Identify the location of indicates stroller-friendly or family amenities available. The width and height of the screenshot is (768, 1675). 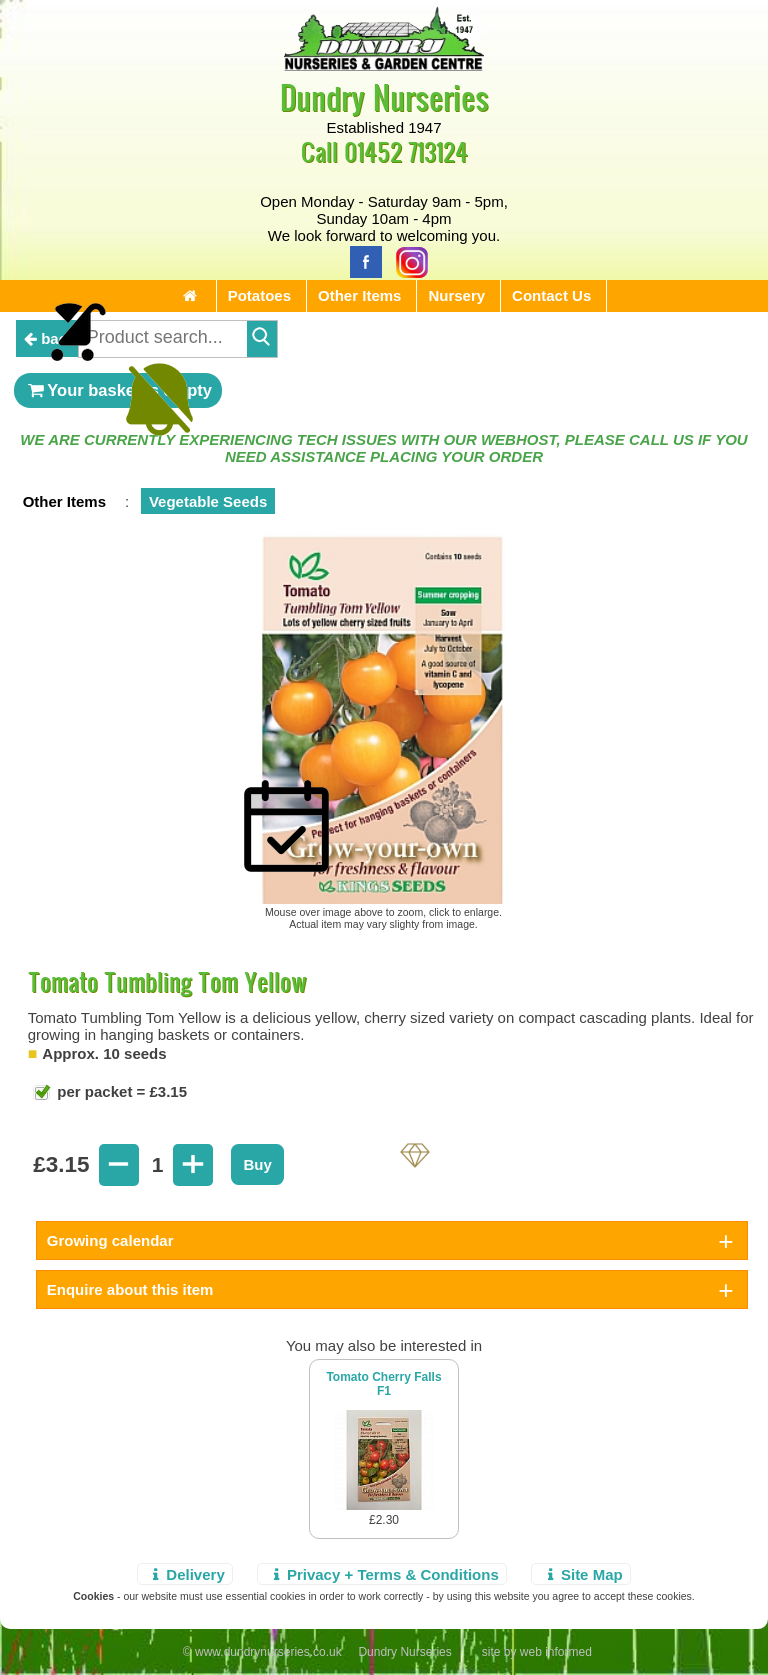
(75, 330).